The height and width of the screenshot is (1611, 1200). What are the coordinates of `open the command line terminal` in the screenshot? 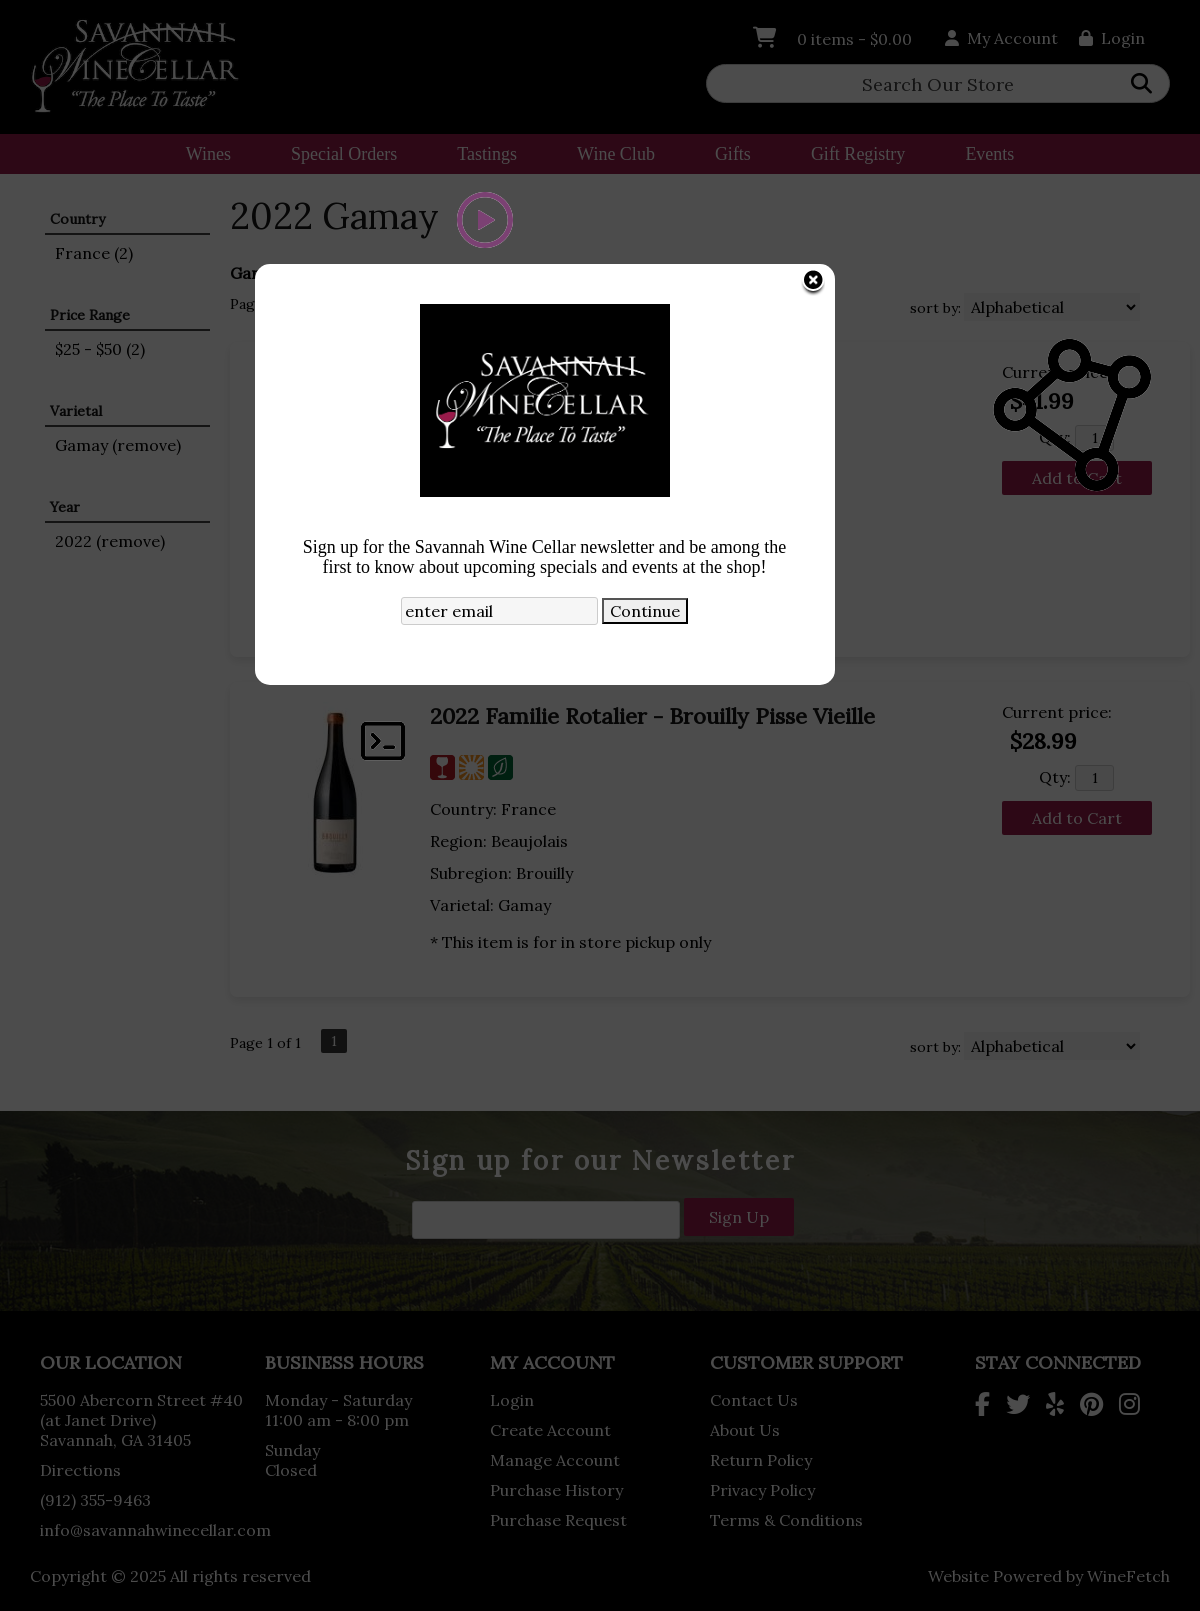 It's located at (383, 741).